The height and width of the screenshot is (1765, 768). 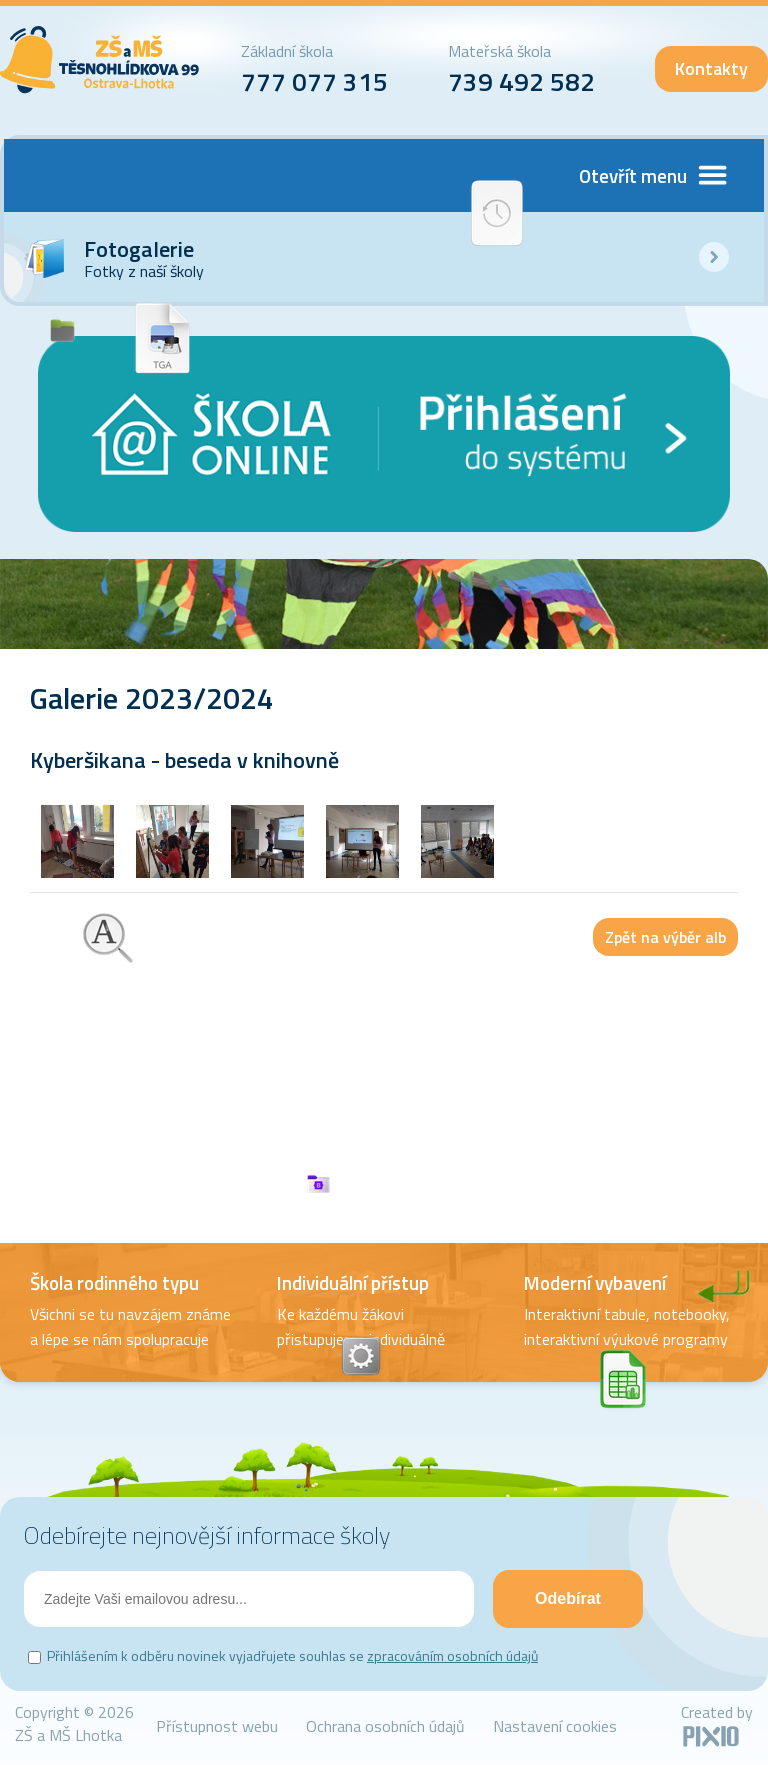 What do you see at coordinates (497, 213) in the screenshot?
I see `a deleted or trashed file` at bounding box center [497, 213].